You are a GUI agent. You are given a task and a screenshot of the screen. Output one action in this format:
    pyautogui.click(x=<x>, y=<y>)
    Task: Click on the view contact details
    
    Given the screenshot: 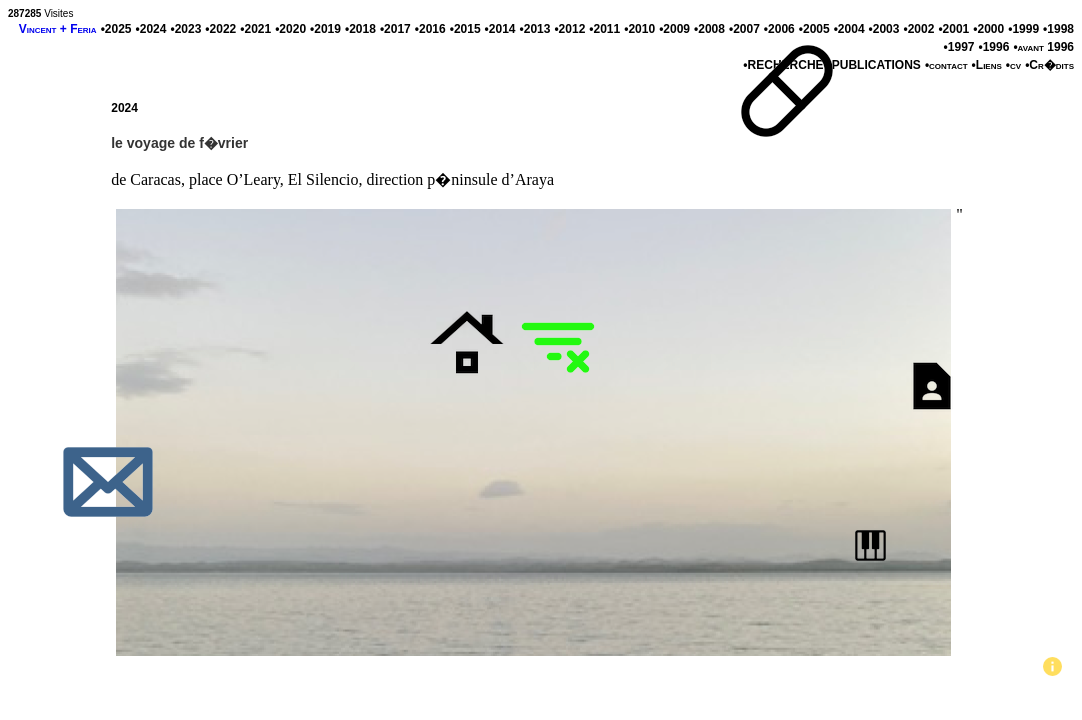 What is the action you would take?
    pyautogui.click(x=932, y=386)
    